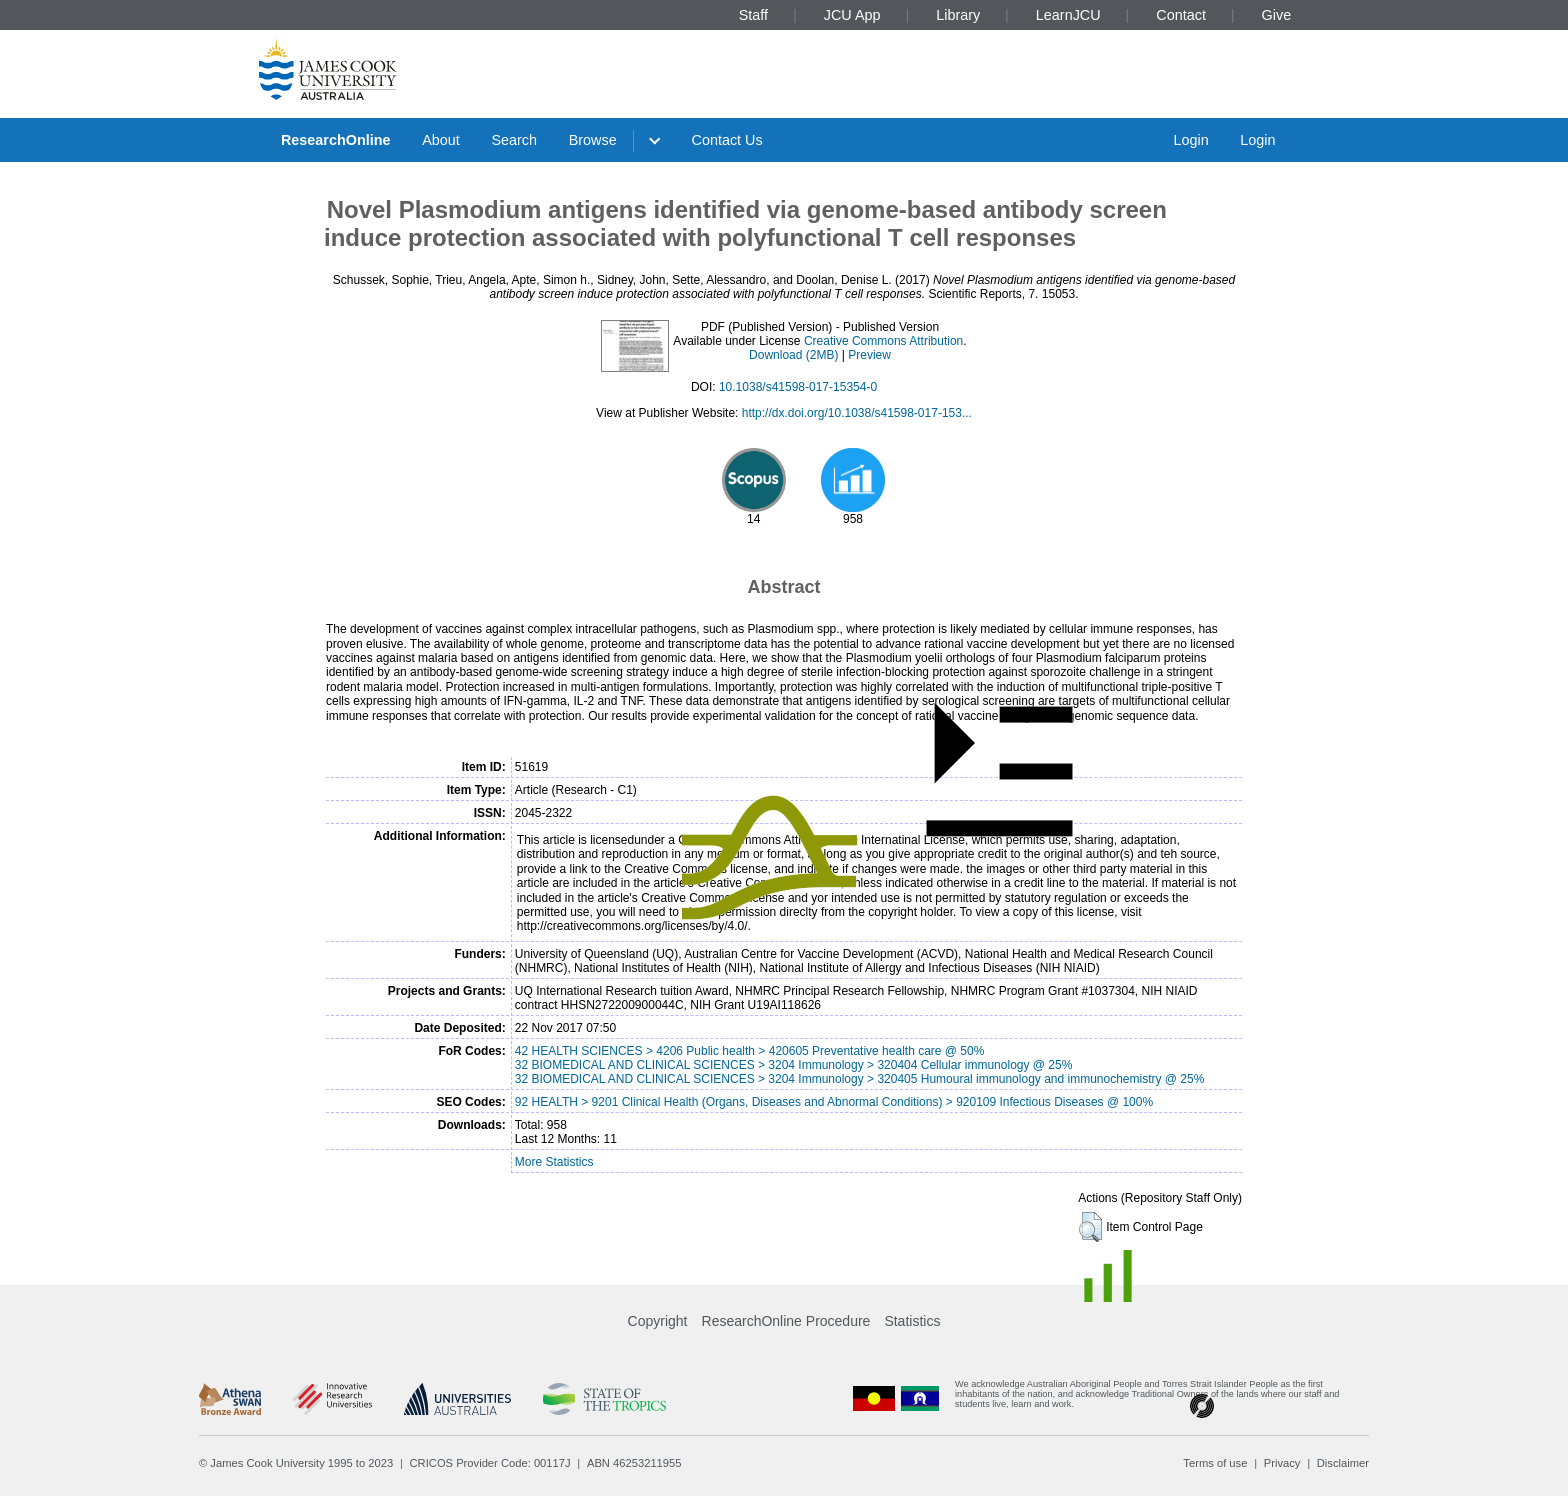  What do you see at coordinates (1202, 1406) in the screenshot?
I see `open discogs music database` at bounding box center [1202, 1406].